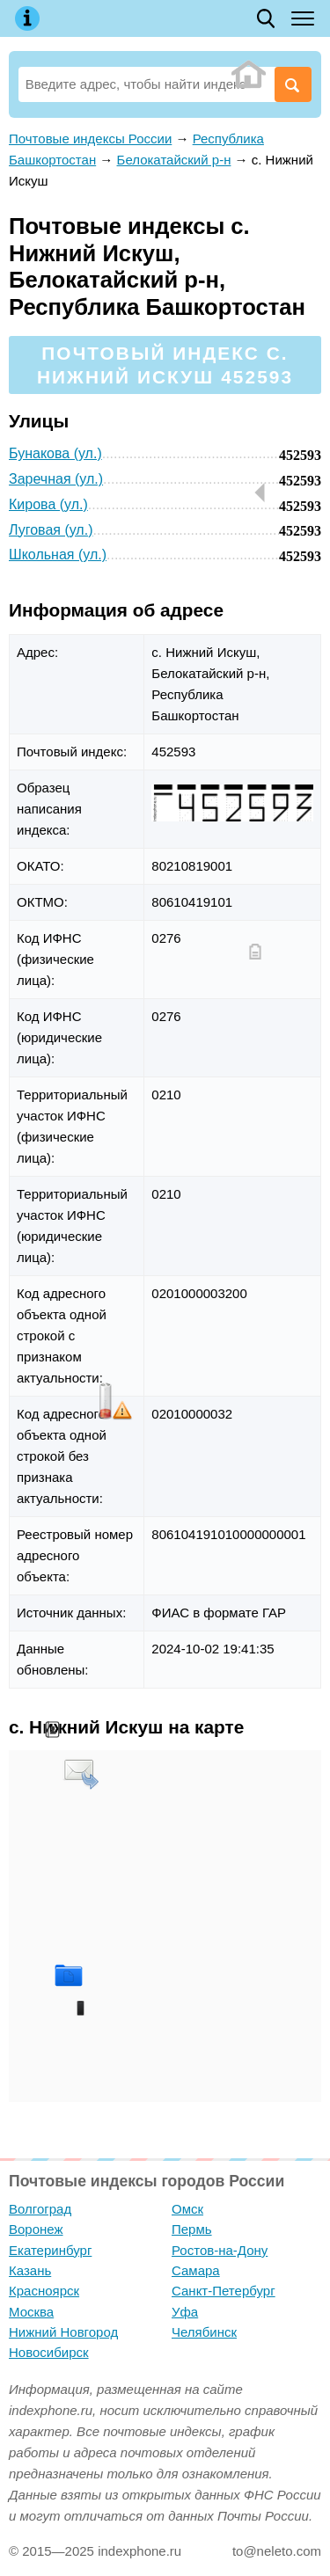 The height and width of the screenshot is (2576, 330). What do you see at coordinates (114, 1401) in the screenshot?
I see `indicates low battery warning` at bounding box center [114, 1401].